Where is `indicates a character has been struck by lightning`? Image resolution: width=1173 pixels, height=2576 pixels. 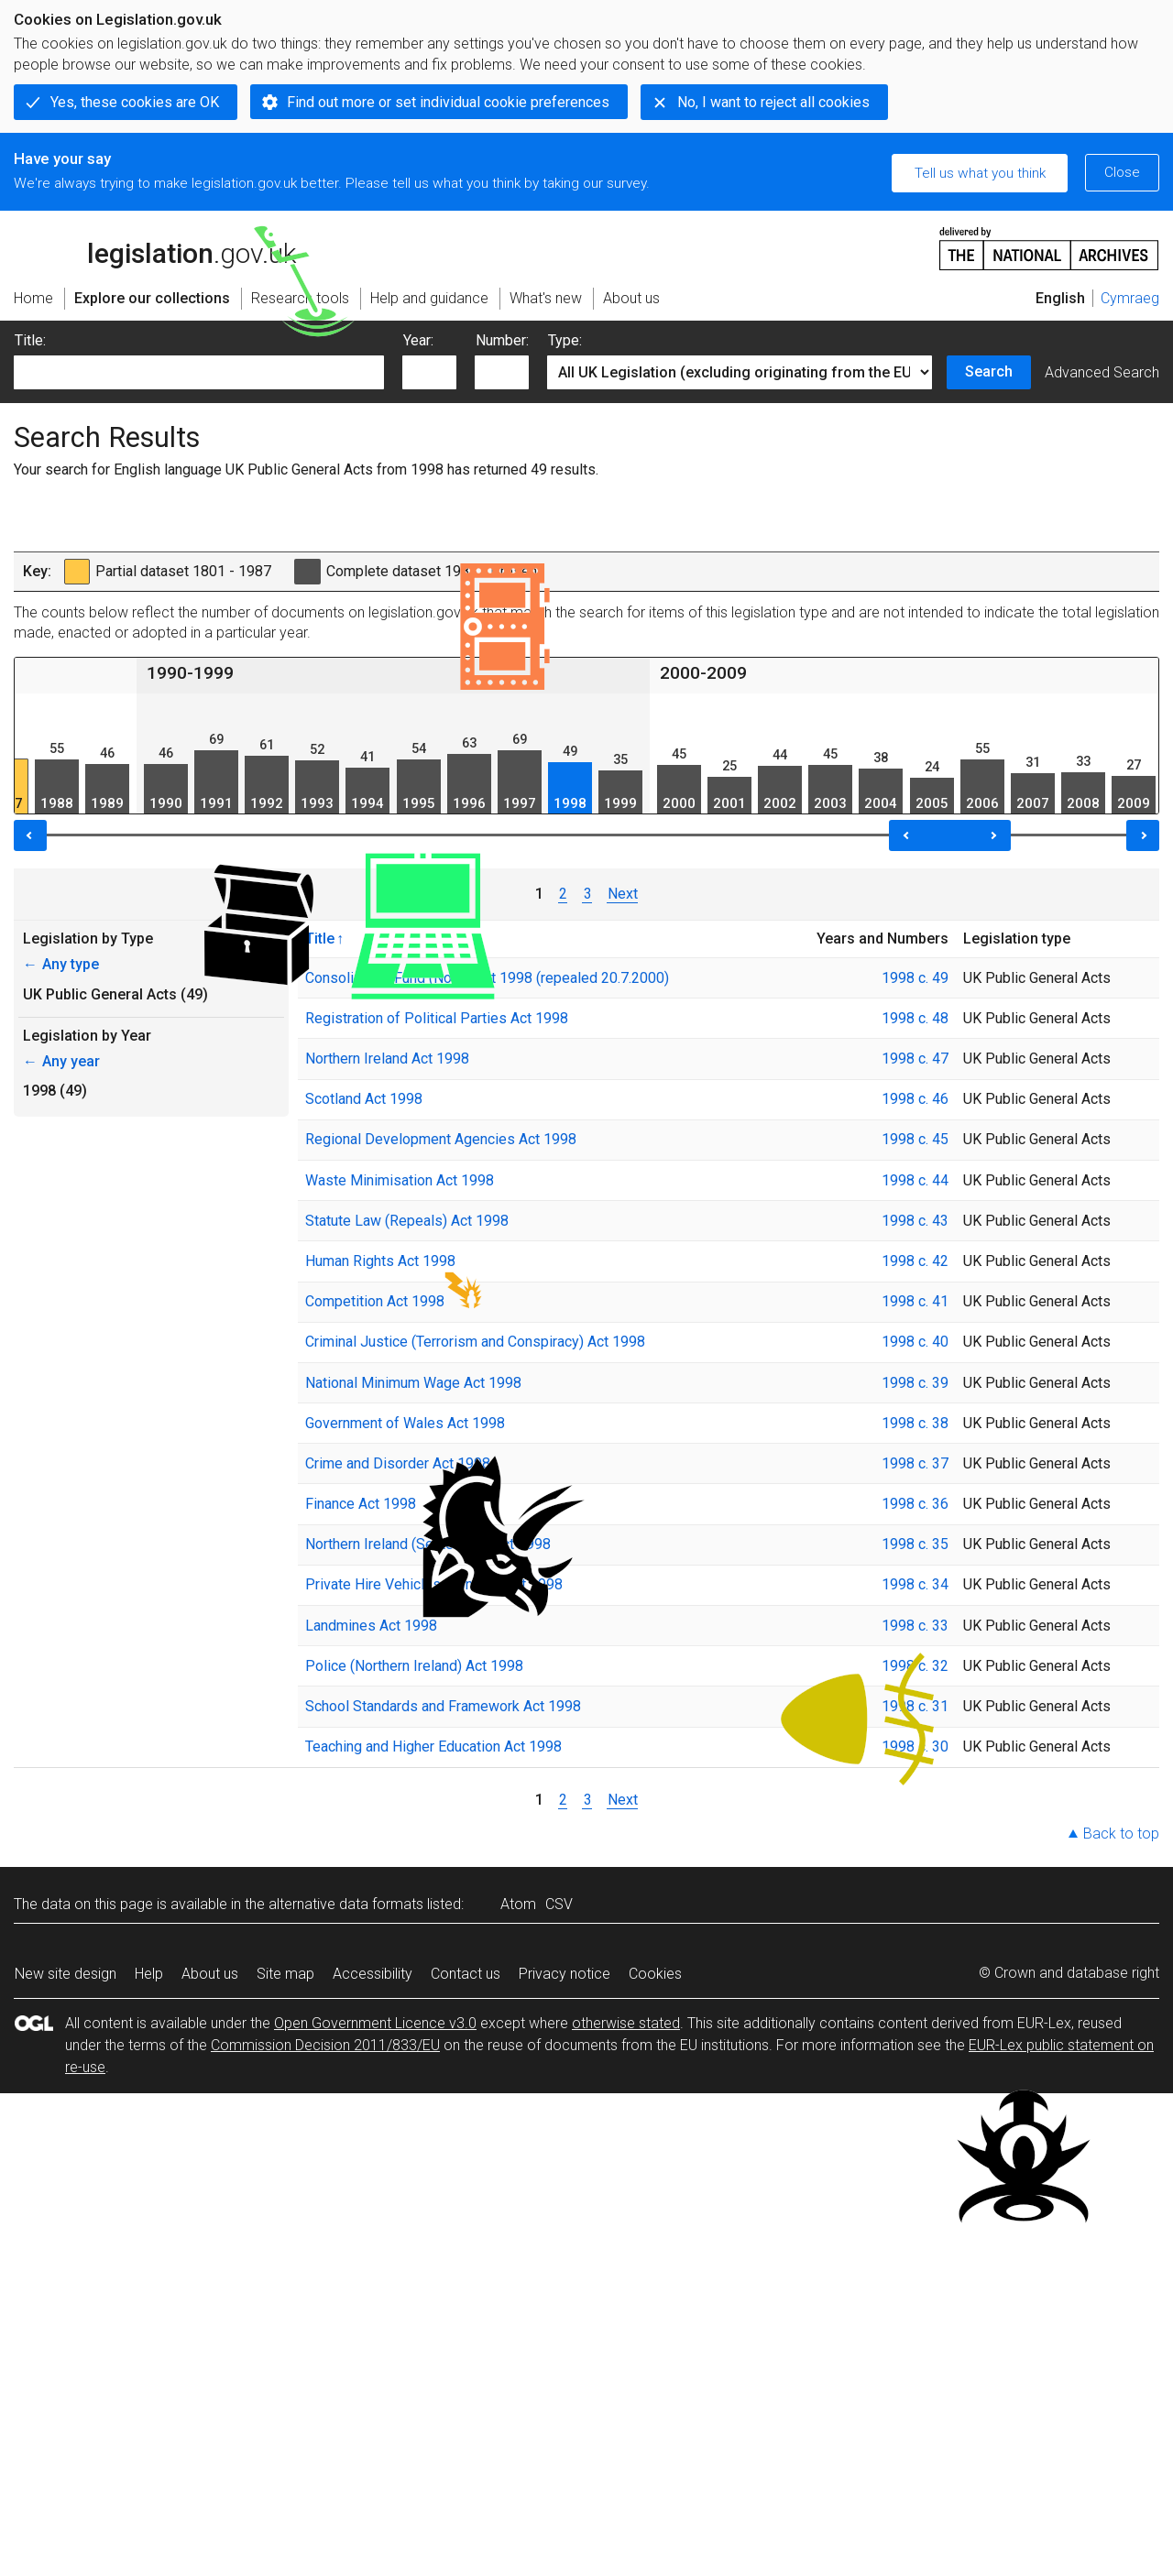 indicates a character has been struck by lightning is located at coordinates (463, 1290).